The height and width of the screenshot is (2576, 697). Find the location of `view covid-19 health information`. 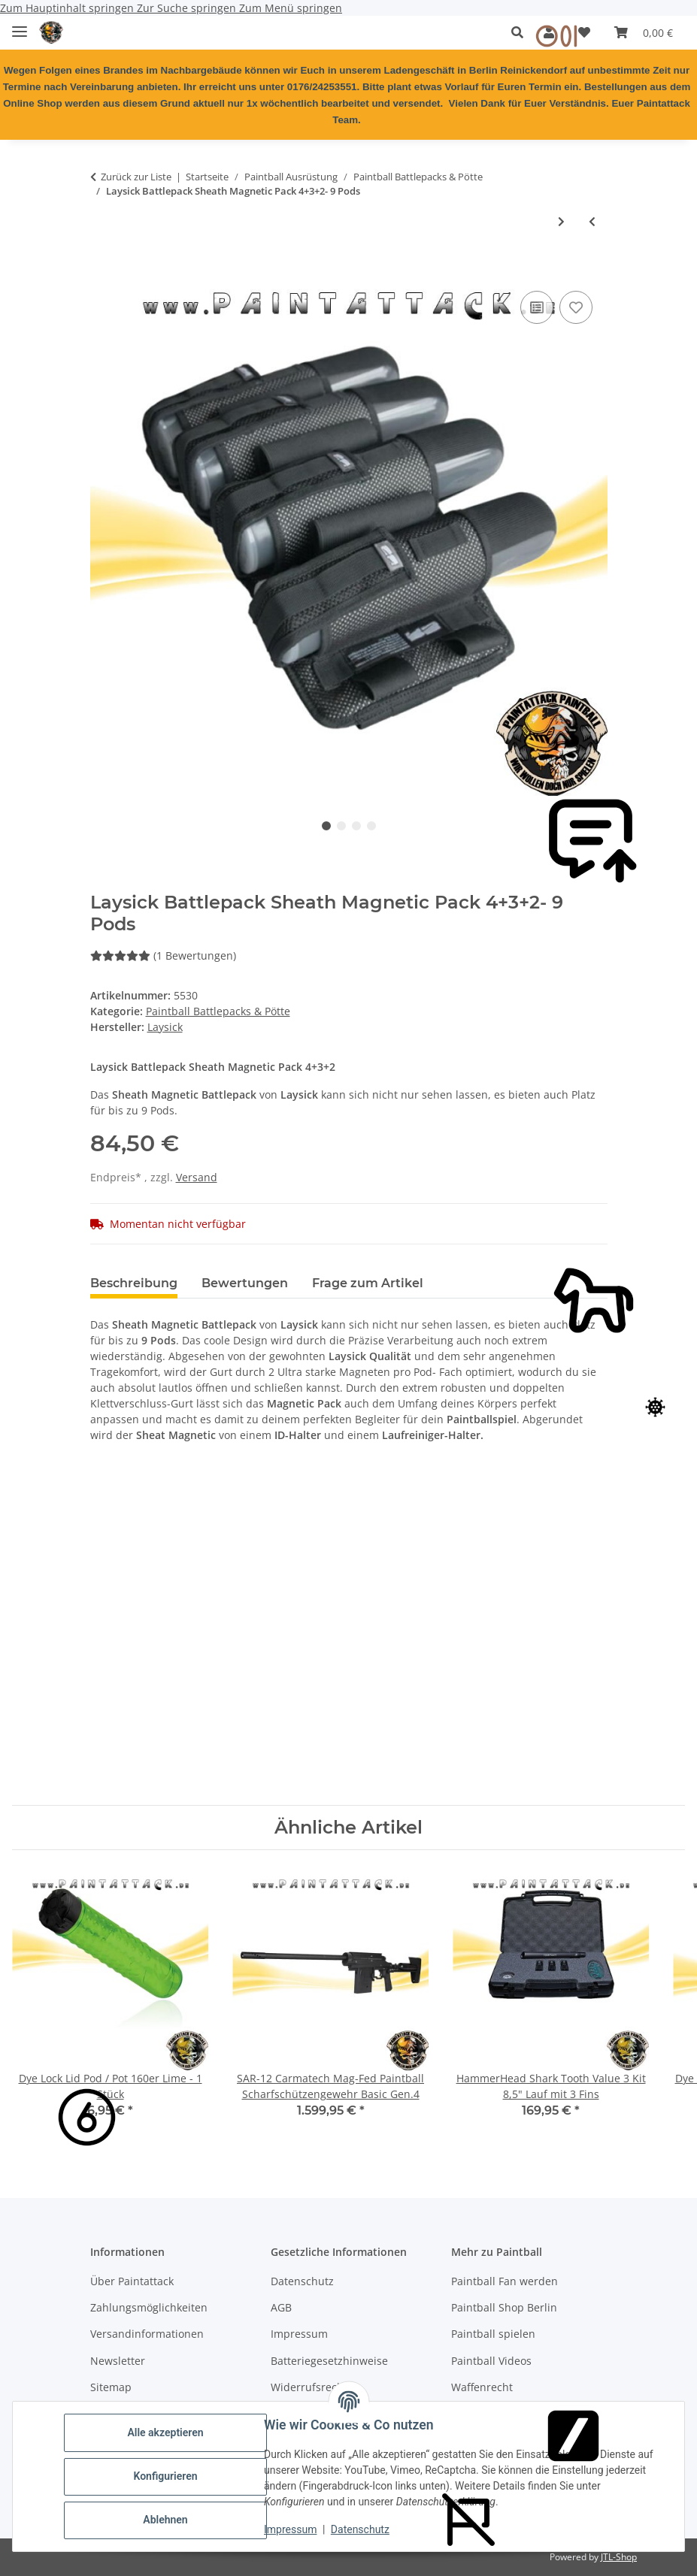

view covid-19 health information is located at coordinates (655, 1407).